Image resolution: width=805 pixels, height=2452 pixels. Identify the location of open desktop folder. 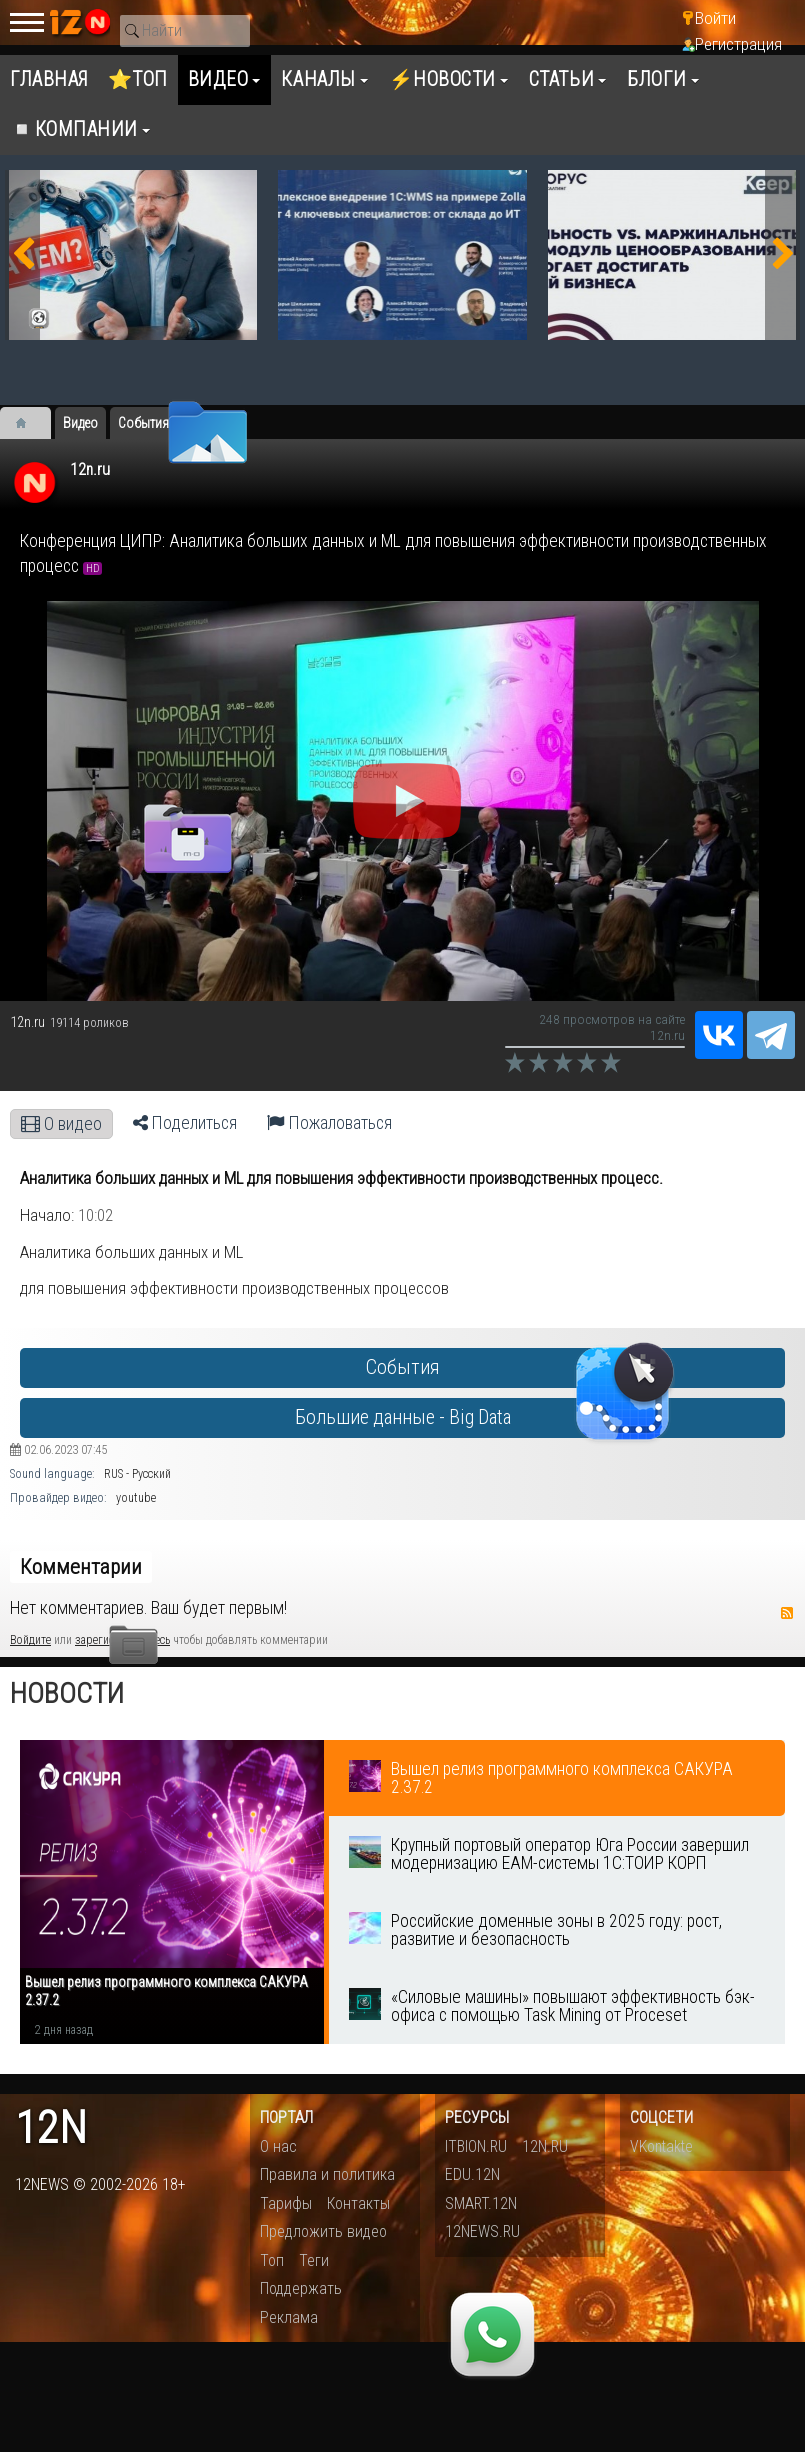
(133, 1644).